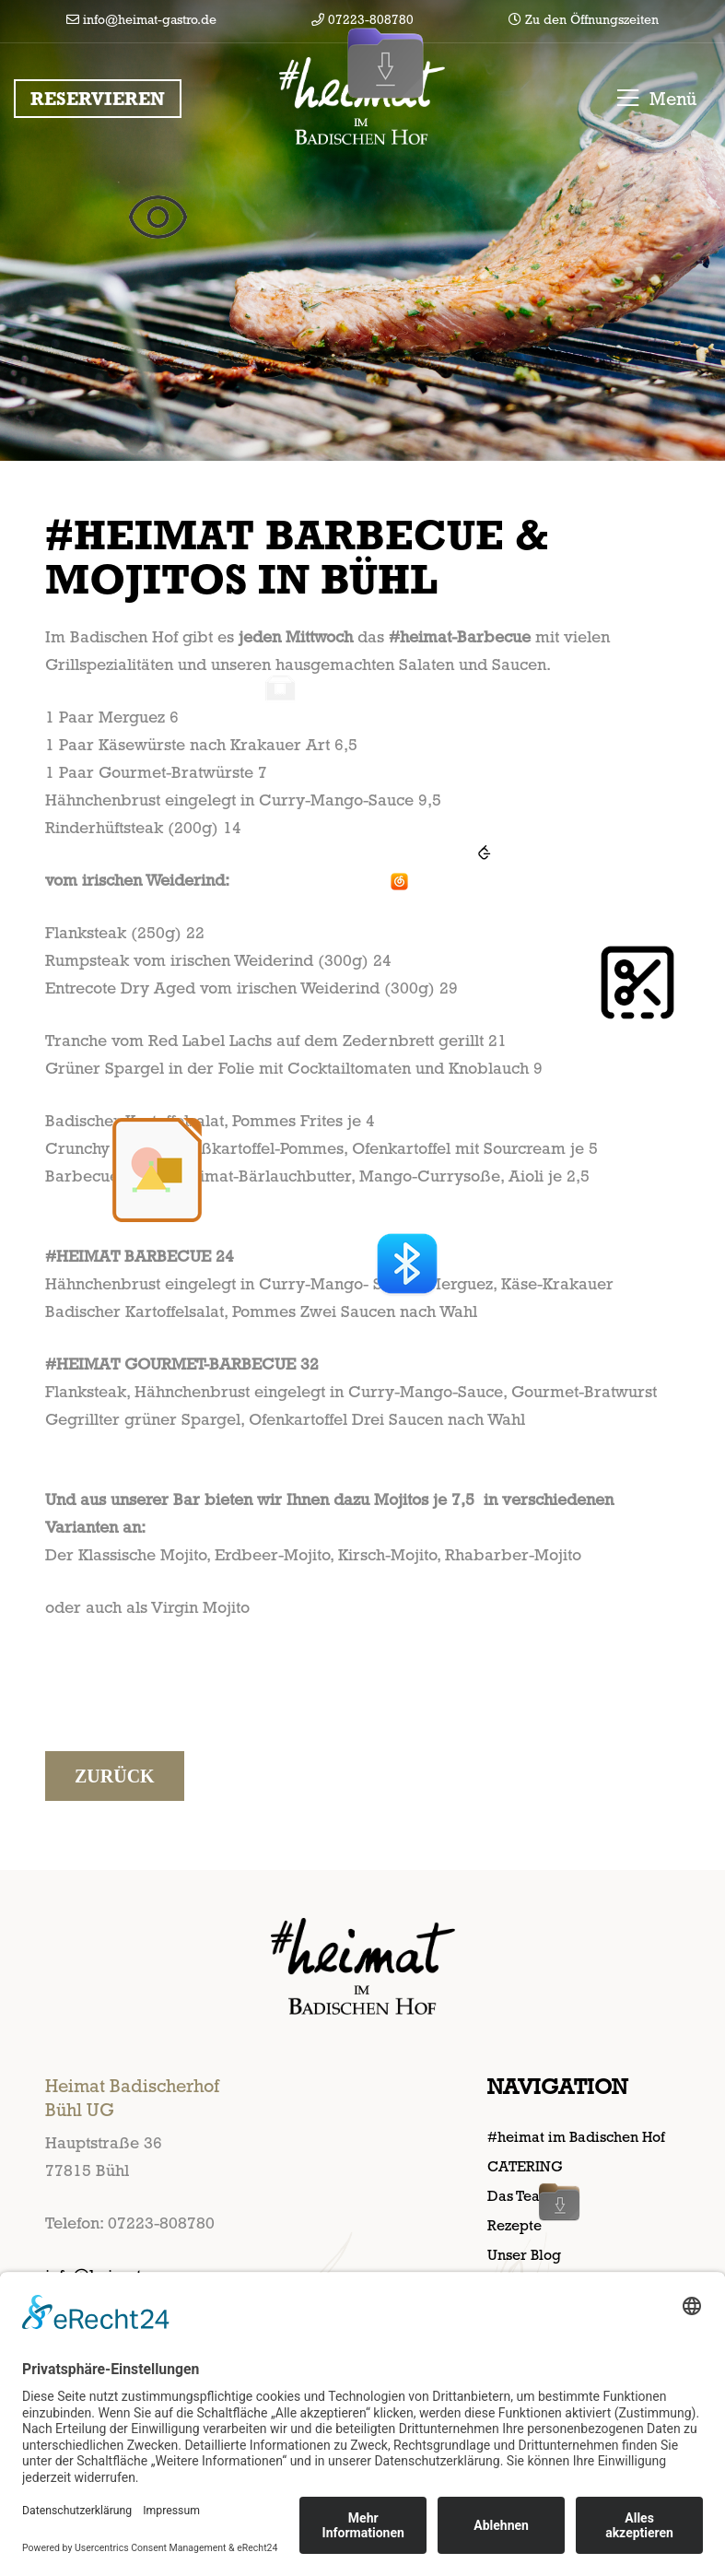 Image resolution: width=725 pixels, height=2576 pixels. Describe the element at coordinates (399, 881) in the screenshot. I see `open netease cloud music app` at that location.